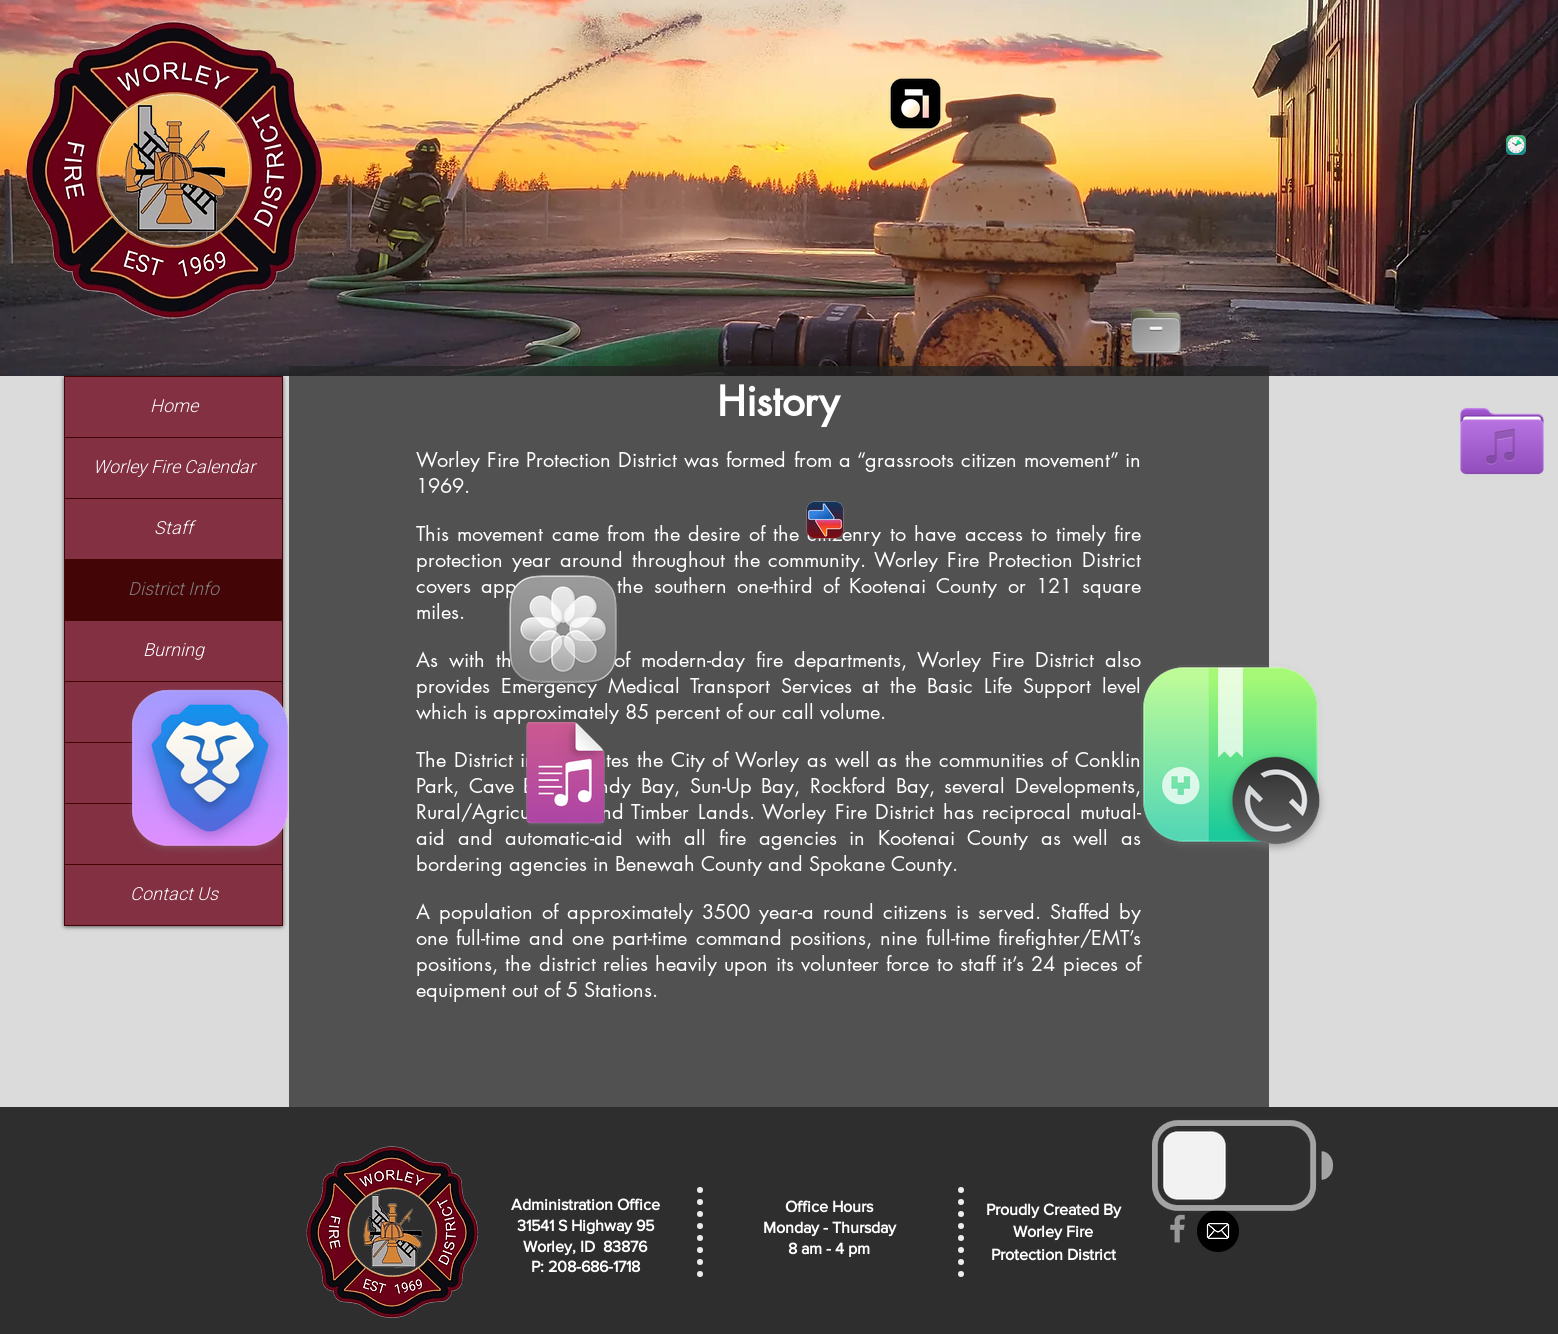 The image size is (1558, 1334). I want to click on audio playlist file type indicator, so click(565, 772).